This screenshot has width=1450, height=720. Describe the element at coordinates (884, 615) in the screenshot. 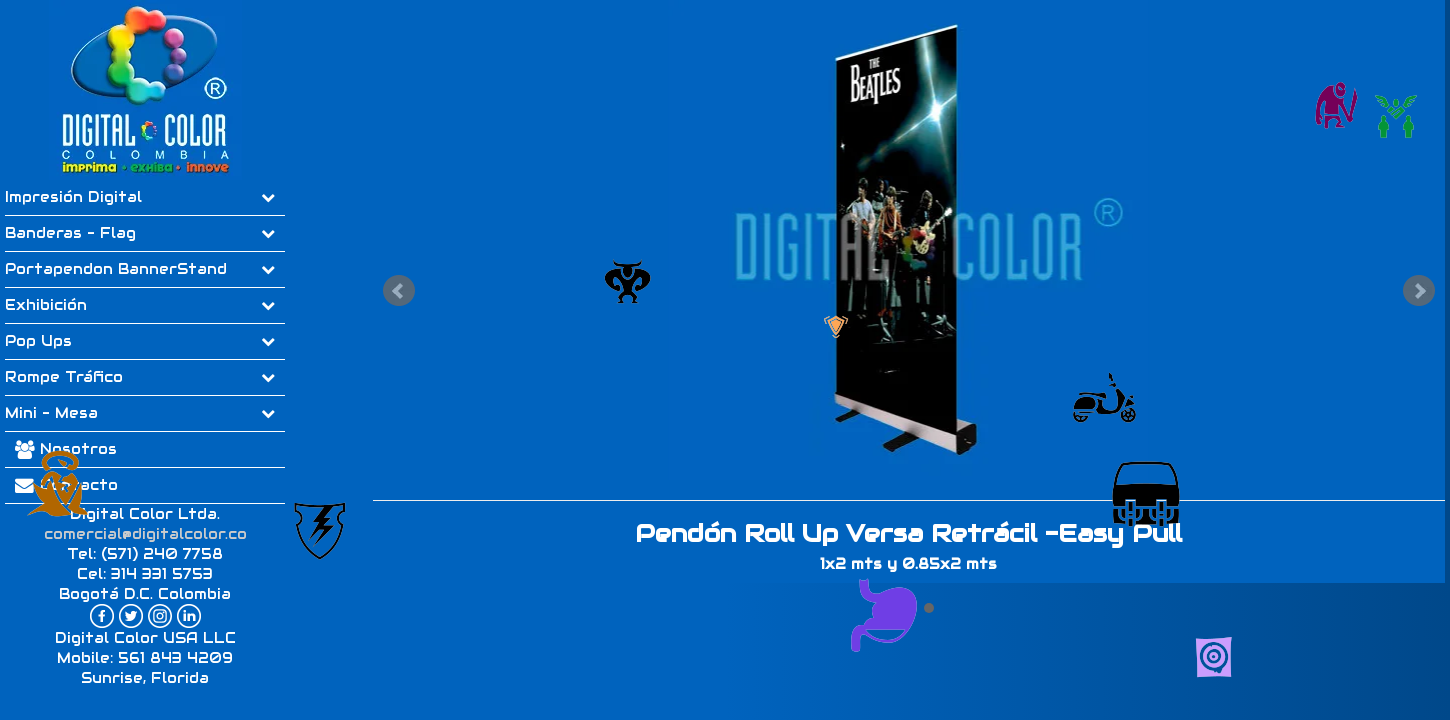

I see `view digestive health information` at that location.